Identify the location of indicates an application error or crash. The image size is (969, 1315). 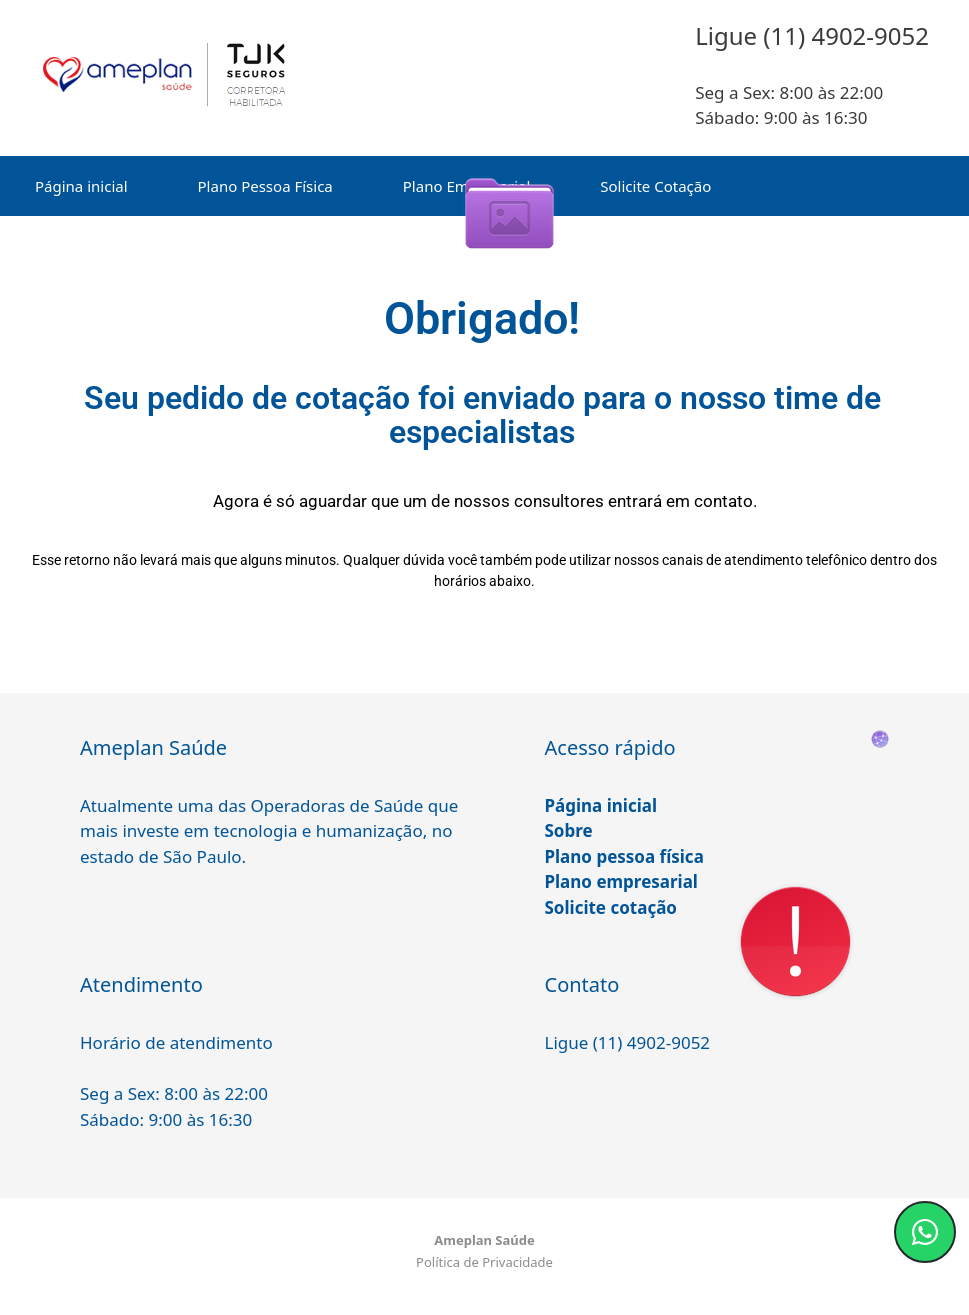
(795, 941).